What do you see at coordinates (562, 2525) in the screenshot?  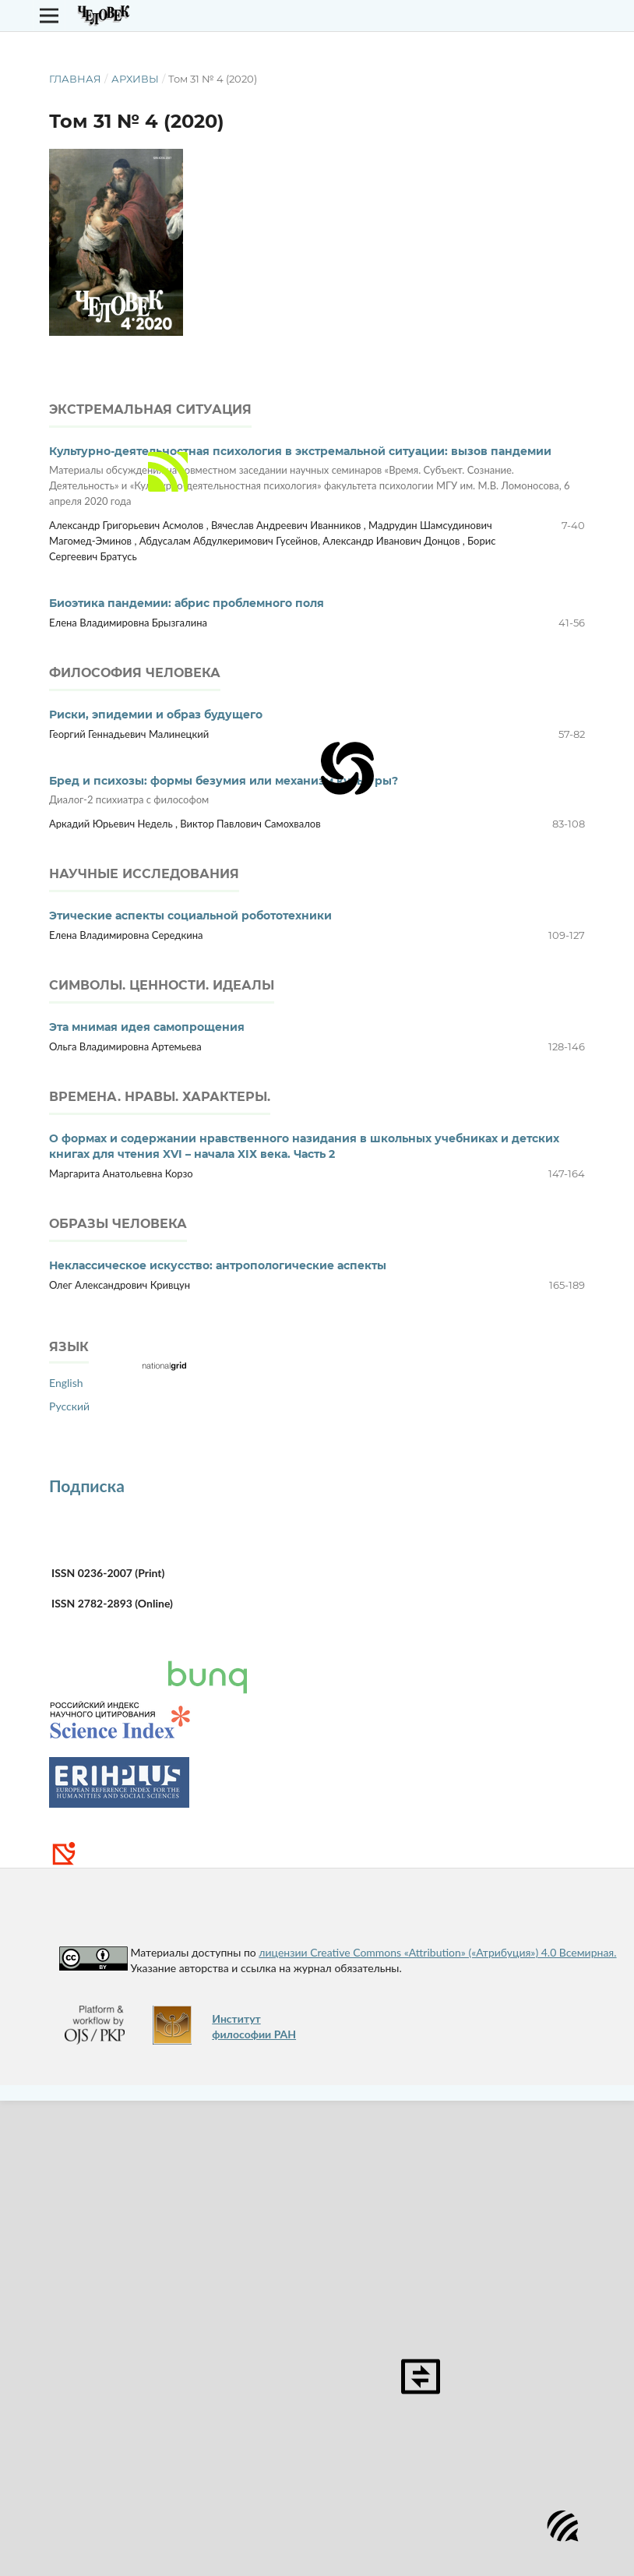 I see `forumbee logo` at bounding box center [562, 2525].